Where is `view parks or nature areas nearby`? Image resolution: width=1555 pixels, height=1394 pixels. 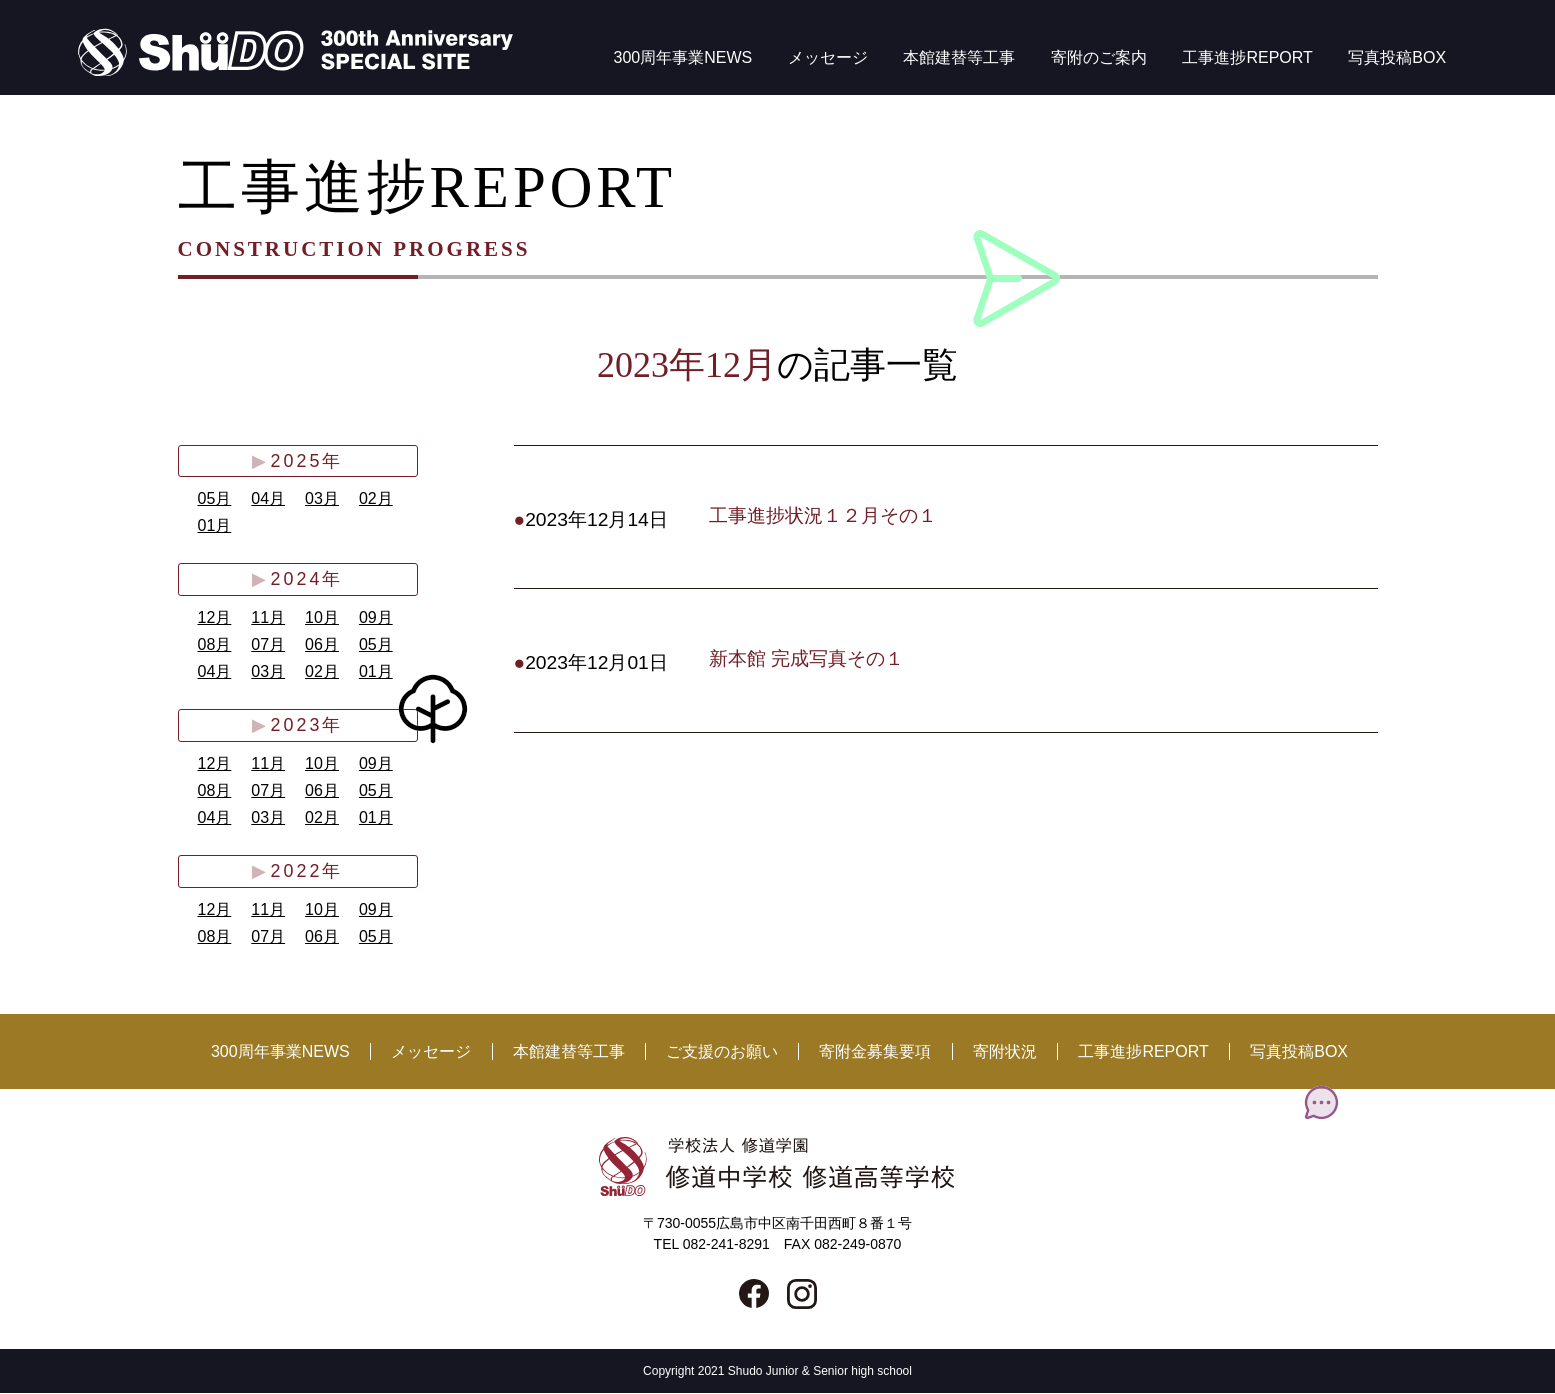 view parks or nature areas nearby is located at coordinates (433, 709).